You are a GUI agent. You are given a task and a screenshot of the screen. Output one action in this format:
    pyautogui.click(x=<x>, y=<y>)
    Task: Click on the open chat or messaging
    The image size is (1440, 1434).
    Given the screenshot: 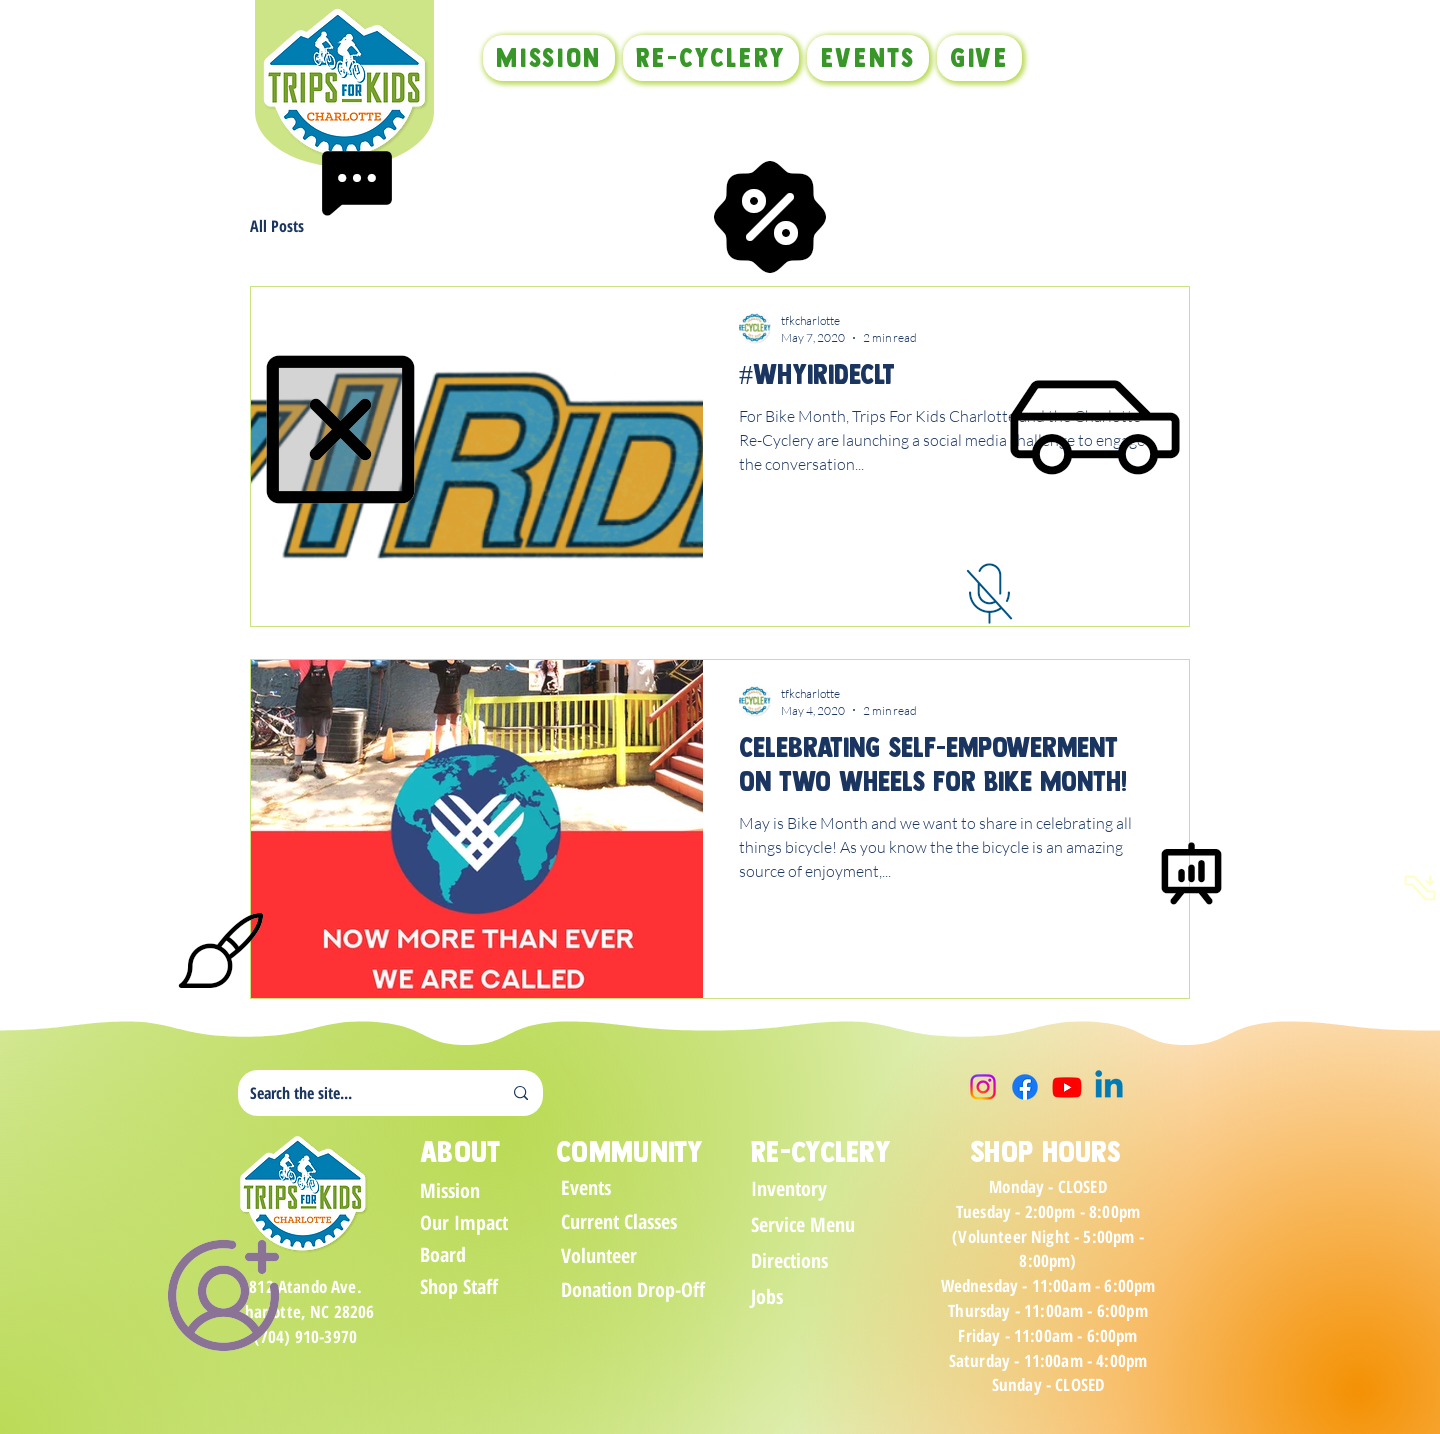 What is the action you would take?
    pyautogui.click(x=357, y=178)
    